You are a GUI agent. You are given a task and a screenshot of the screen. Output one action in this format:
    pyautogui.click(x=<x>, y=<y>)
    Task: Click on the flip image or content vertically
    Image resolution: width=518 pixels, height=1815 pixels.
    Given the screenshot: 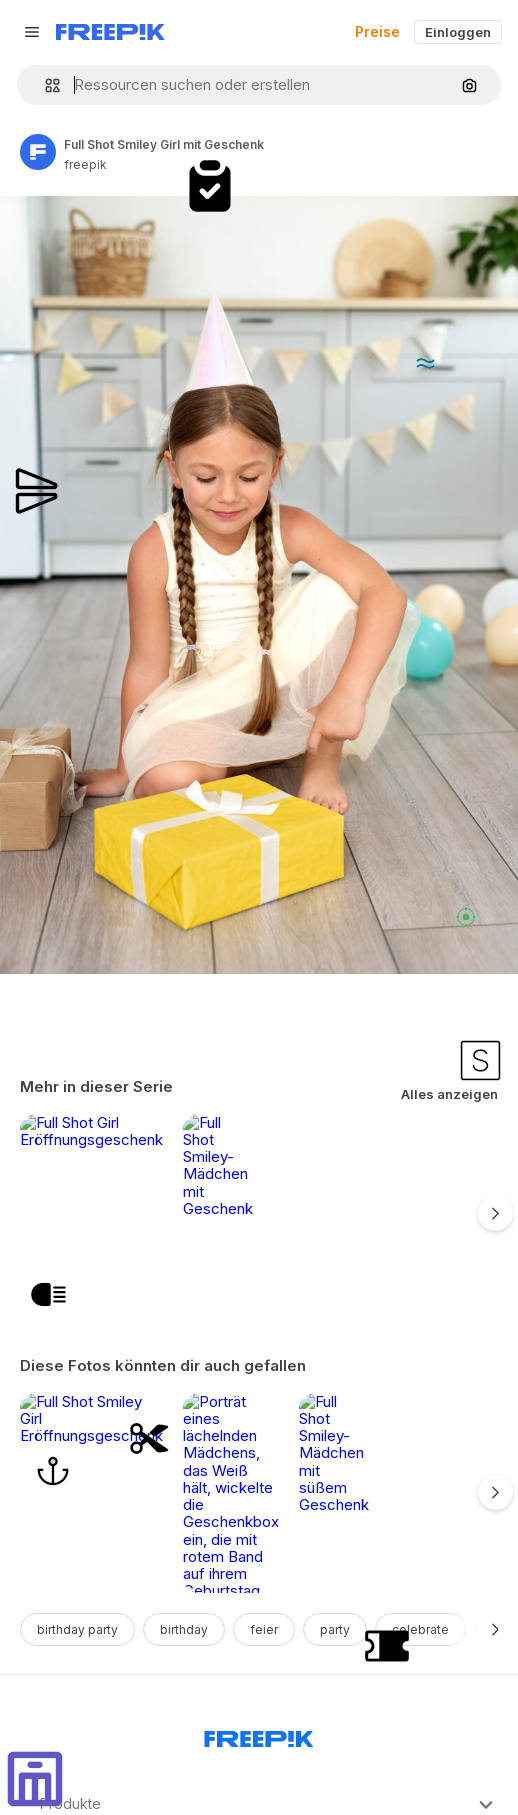 What is the action you would take?
    pyautogui.click(x=35, y=491)
    